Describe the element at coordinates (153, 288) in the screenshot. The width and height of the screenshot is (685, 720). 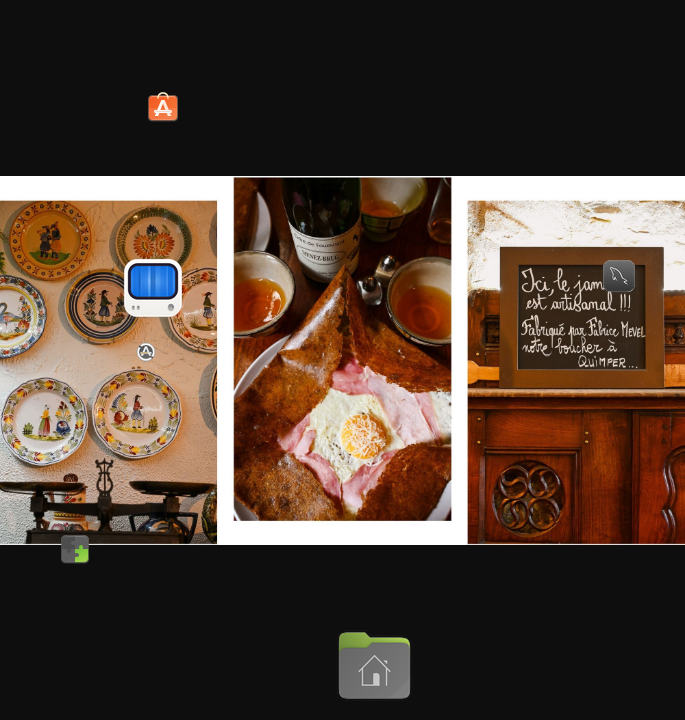
I see `open nostalgia app` at that location.